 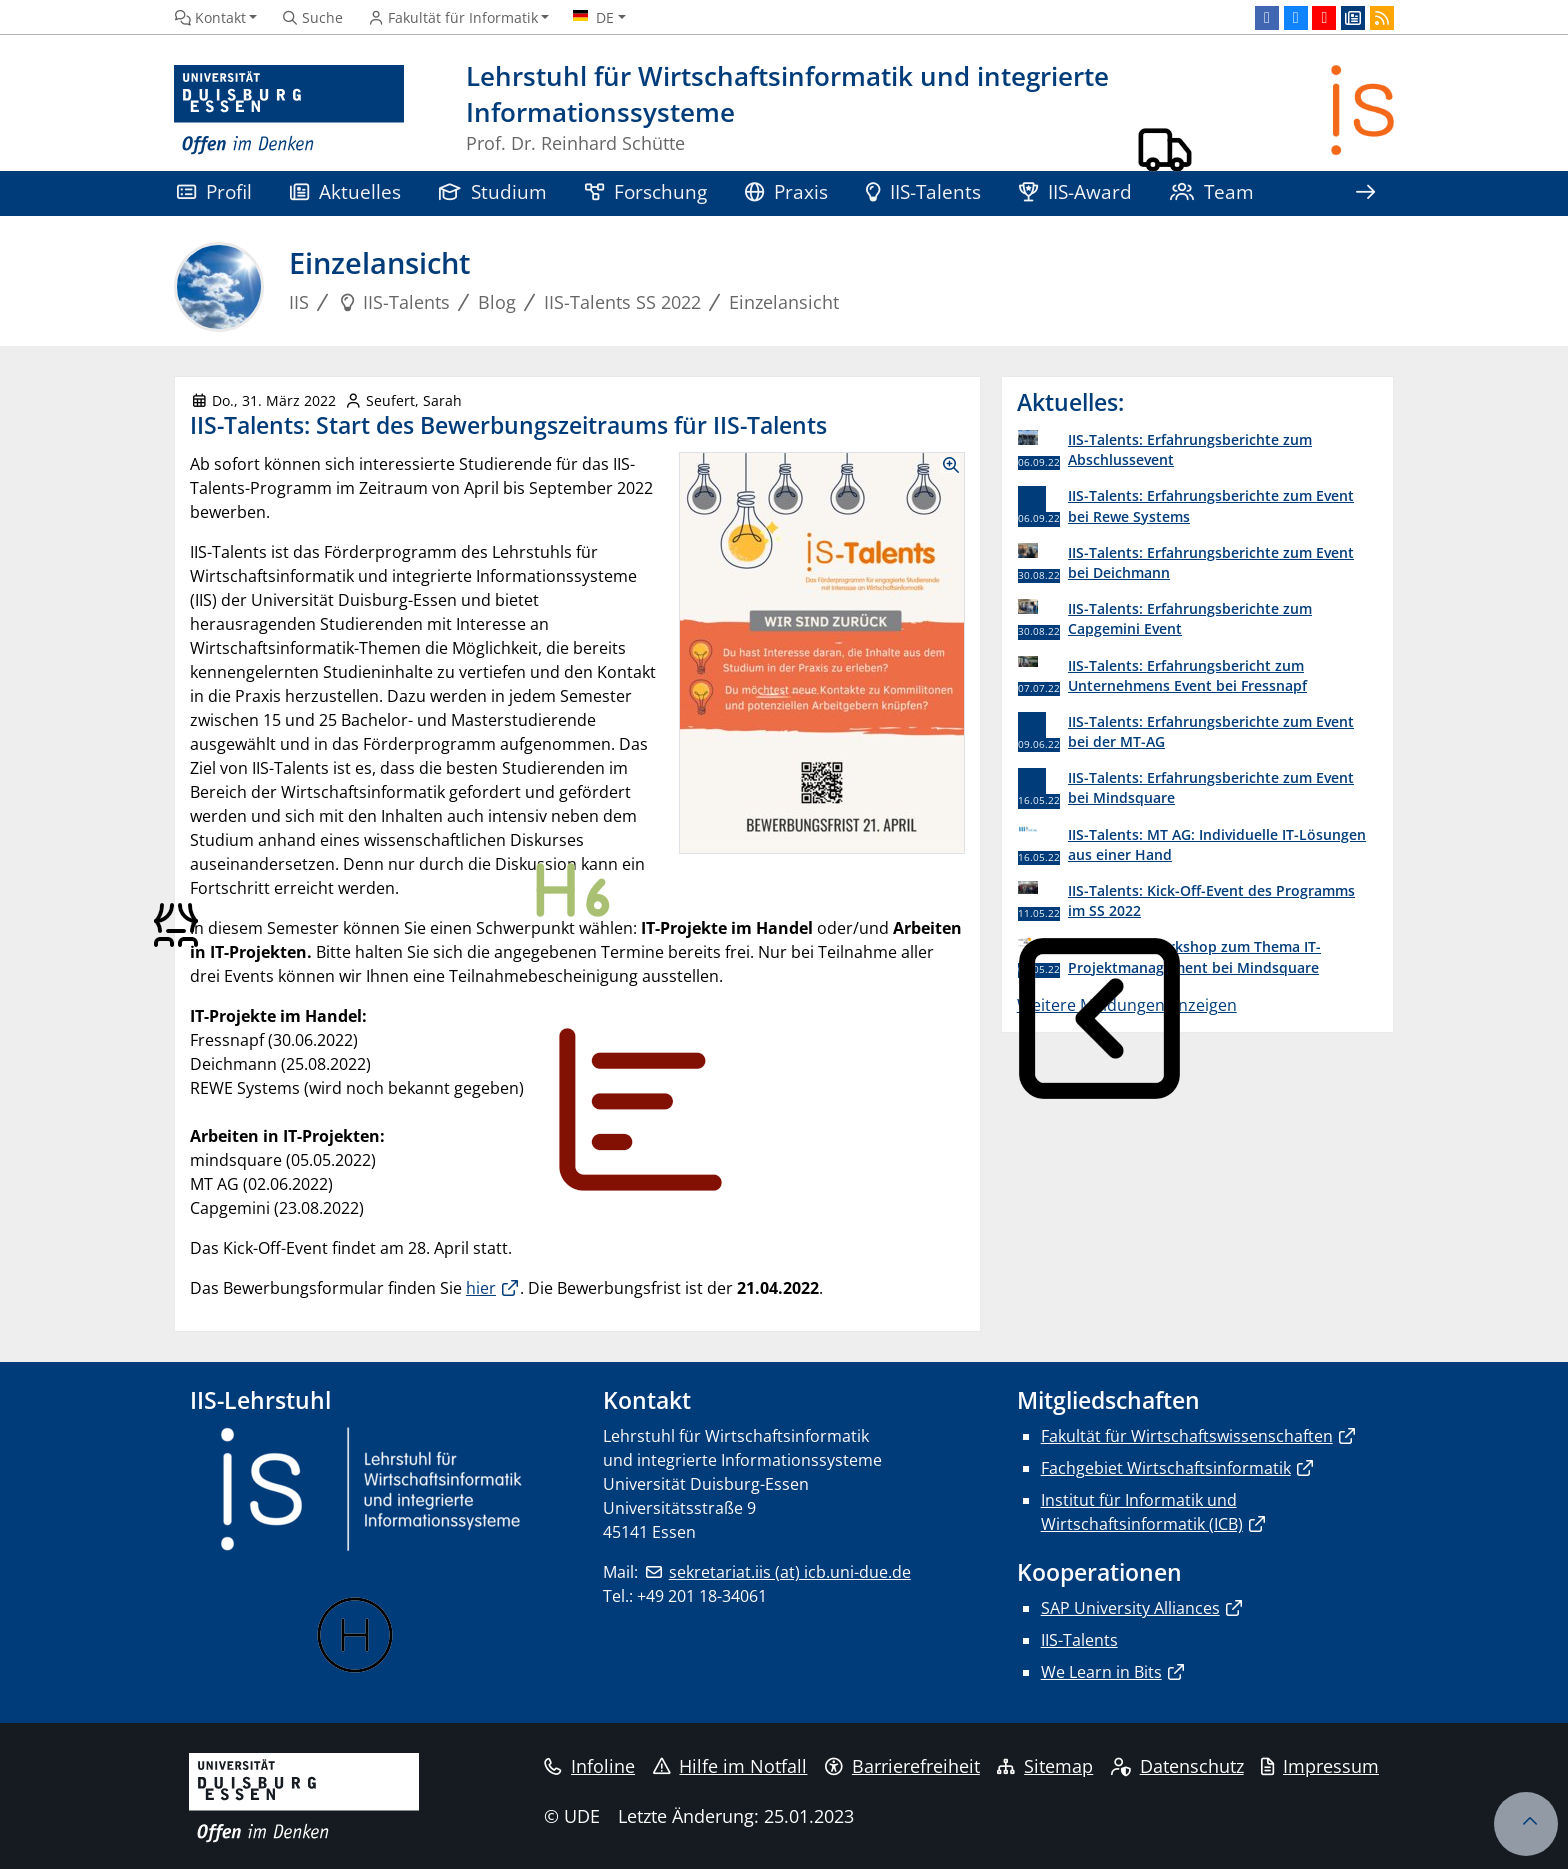 I want to click on access theater or cinema listings, so click(x=176, y=925).